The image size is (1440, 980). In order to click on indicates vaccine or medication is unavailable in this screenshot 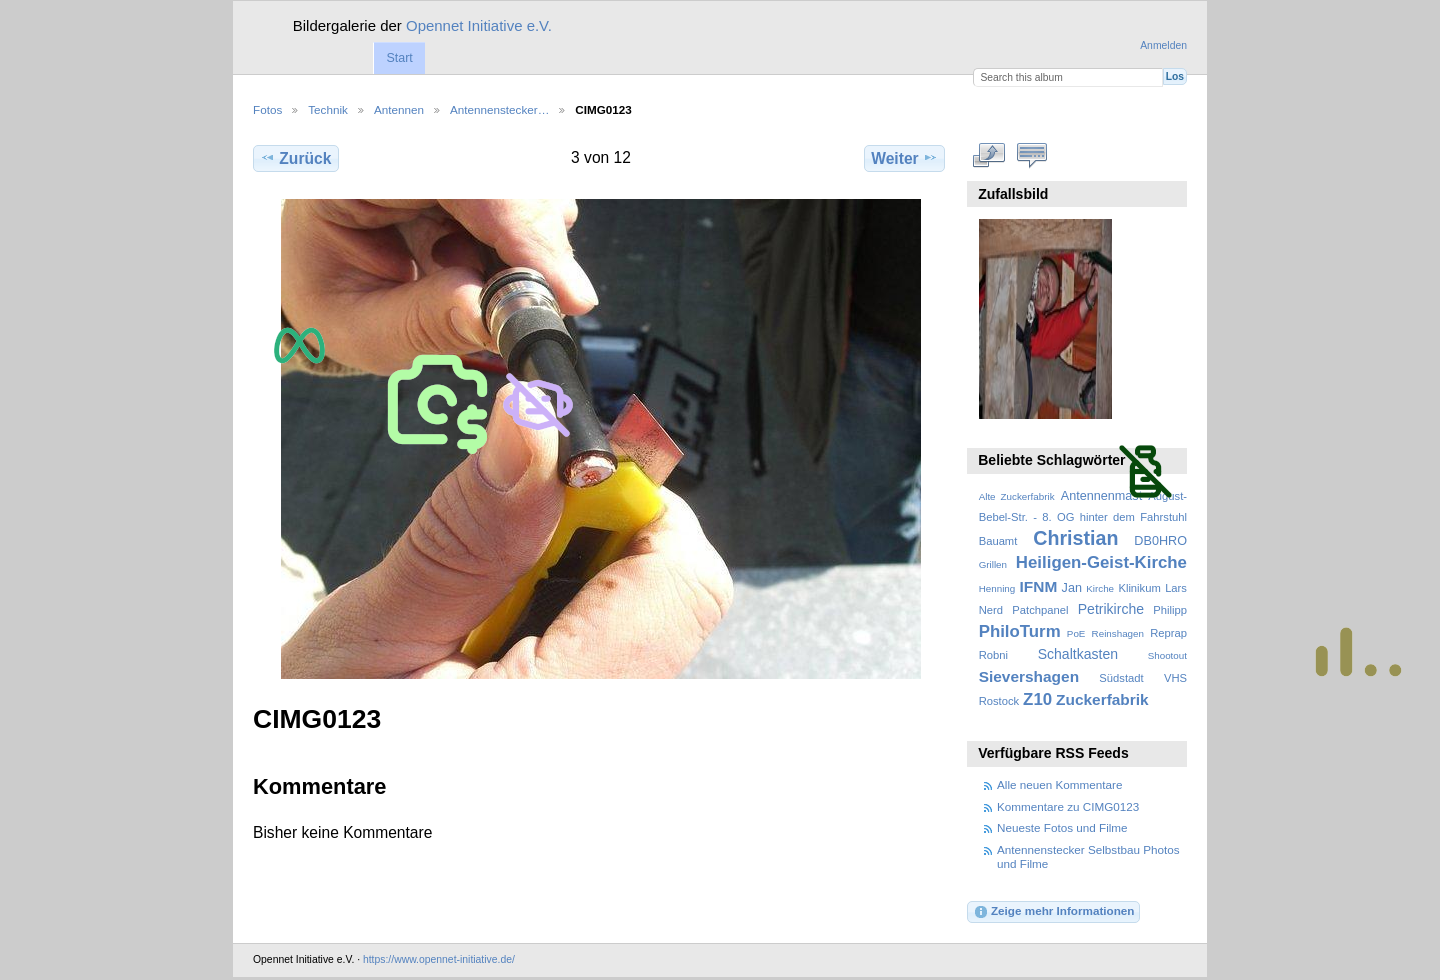, I will do `click(1145, 471)`.